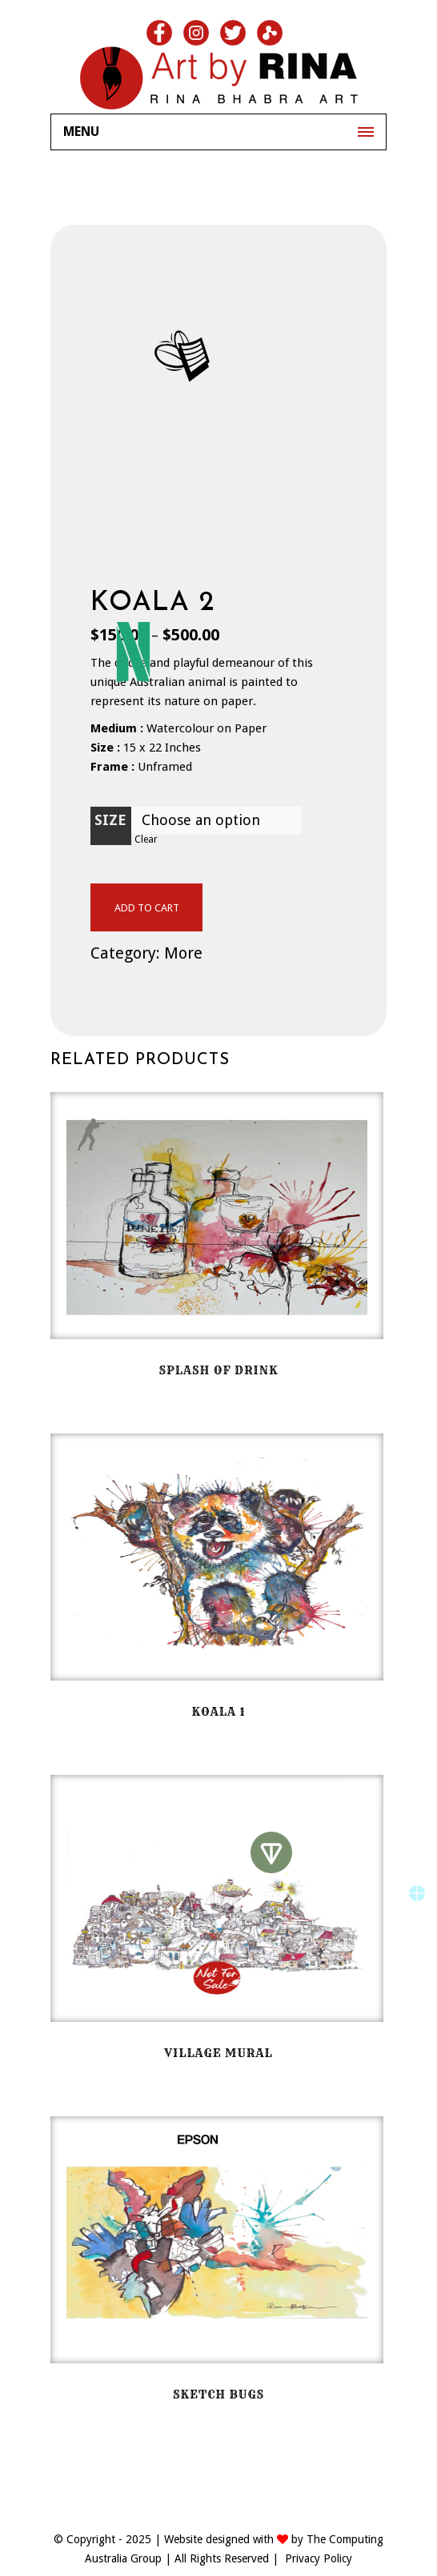 The height and width of the screenshot is (2576, 437). Describe the element at coordinates (417, 1893) in the screenshot. I see `quarto publishing system logo` at that location.